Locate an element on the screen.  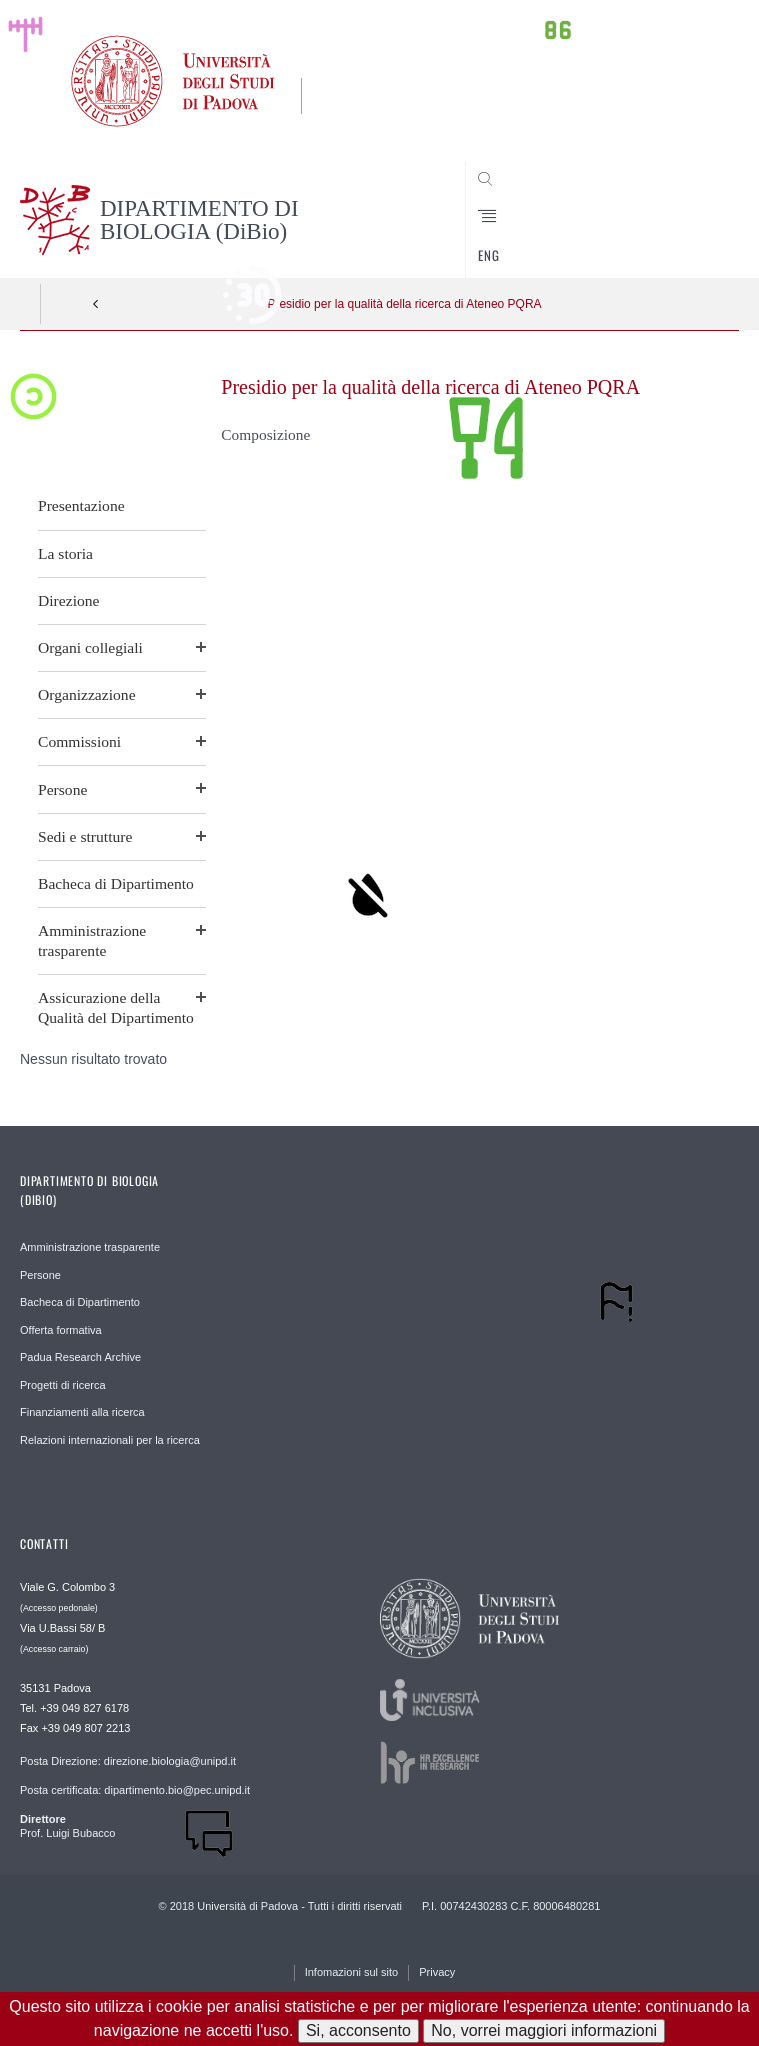
set timer for 30 seconds or minutes is located at coordinates (252, 295).